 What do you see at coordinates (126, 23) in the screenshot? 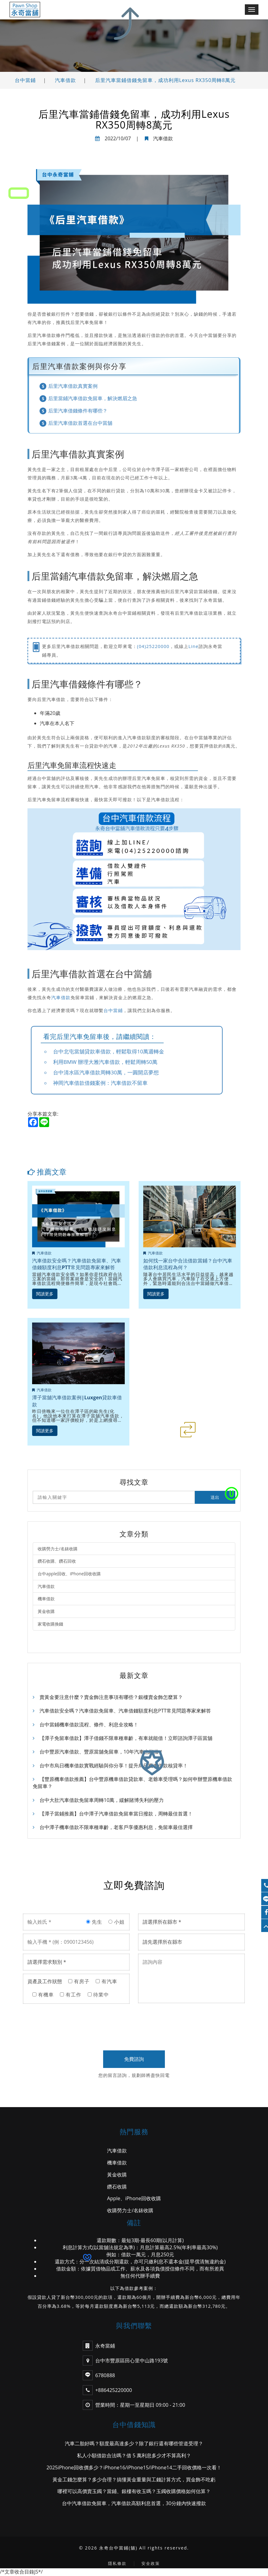
I see `redirect or forward content` at bounding box center [126, 23].